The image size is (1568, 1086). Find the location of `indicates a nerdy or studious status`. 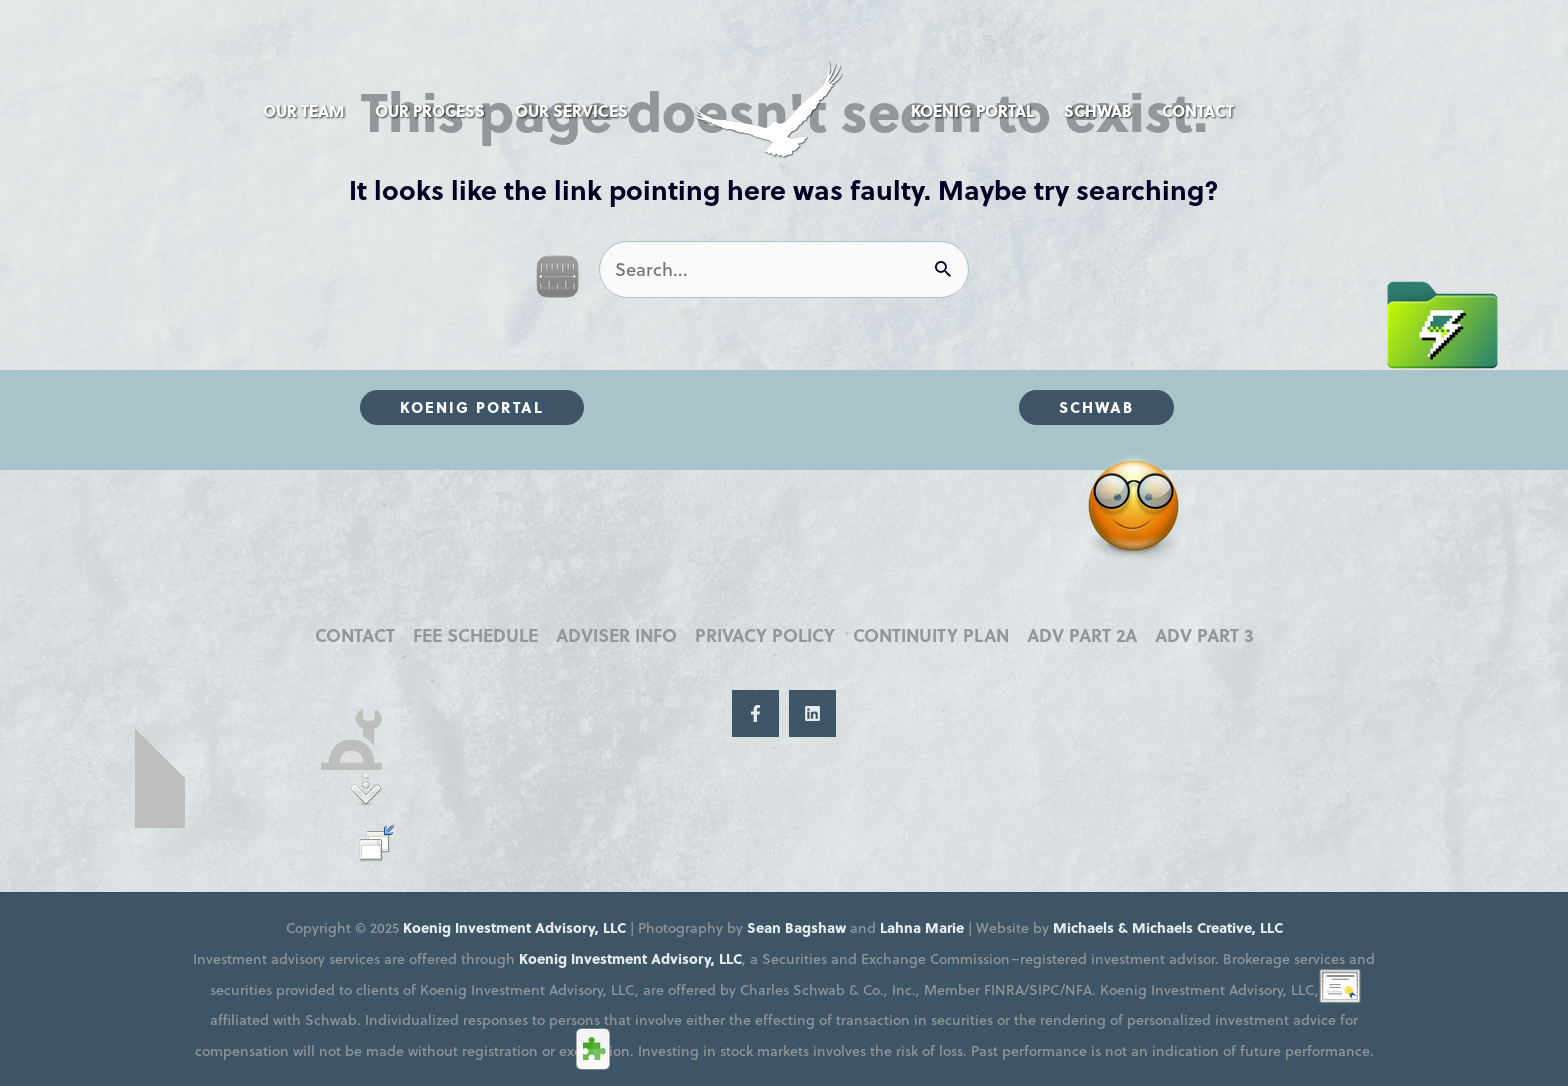

indicates a nerdy or studious status is located at coordinates (1134, 510).